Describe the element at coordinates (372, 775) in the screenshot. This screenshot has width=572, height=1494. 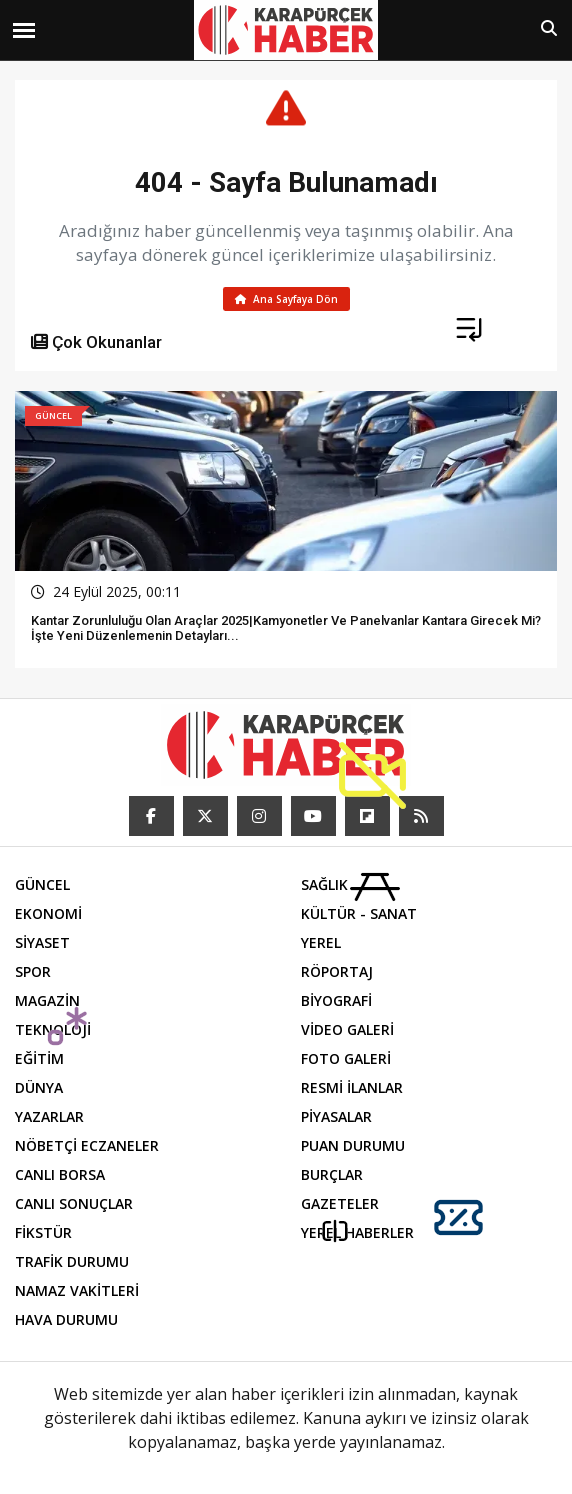
I see `turn off camera or disable video` at that location.